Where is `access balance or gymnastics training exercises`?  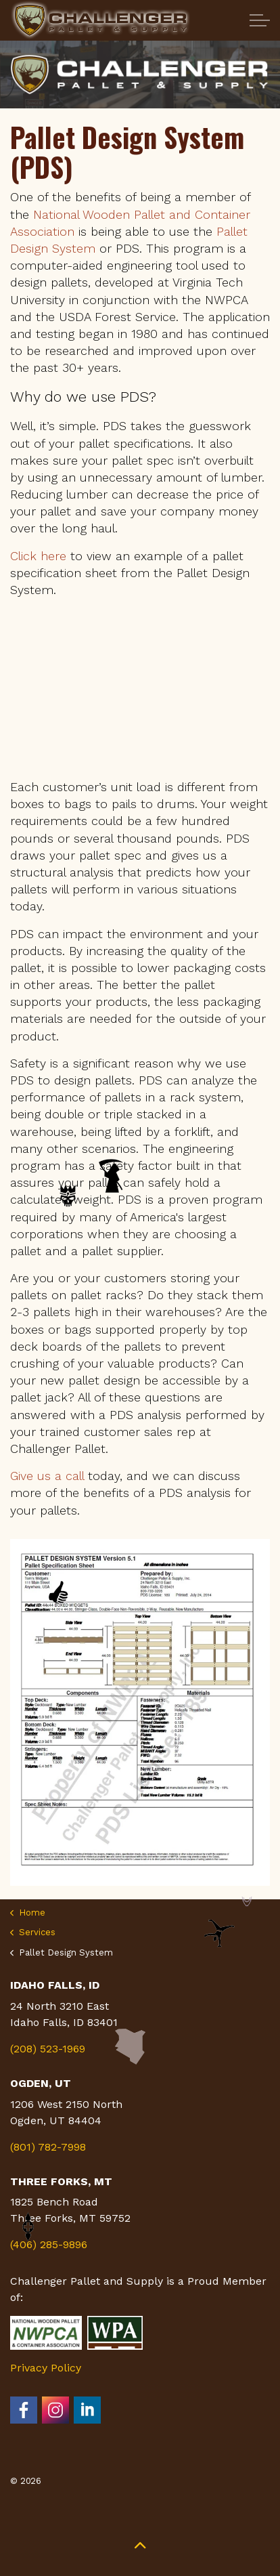
access balance or gymnastics training exercises is located at coordinates (219, 1933).